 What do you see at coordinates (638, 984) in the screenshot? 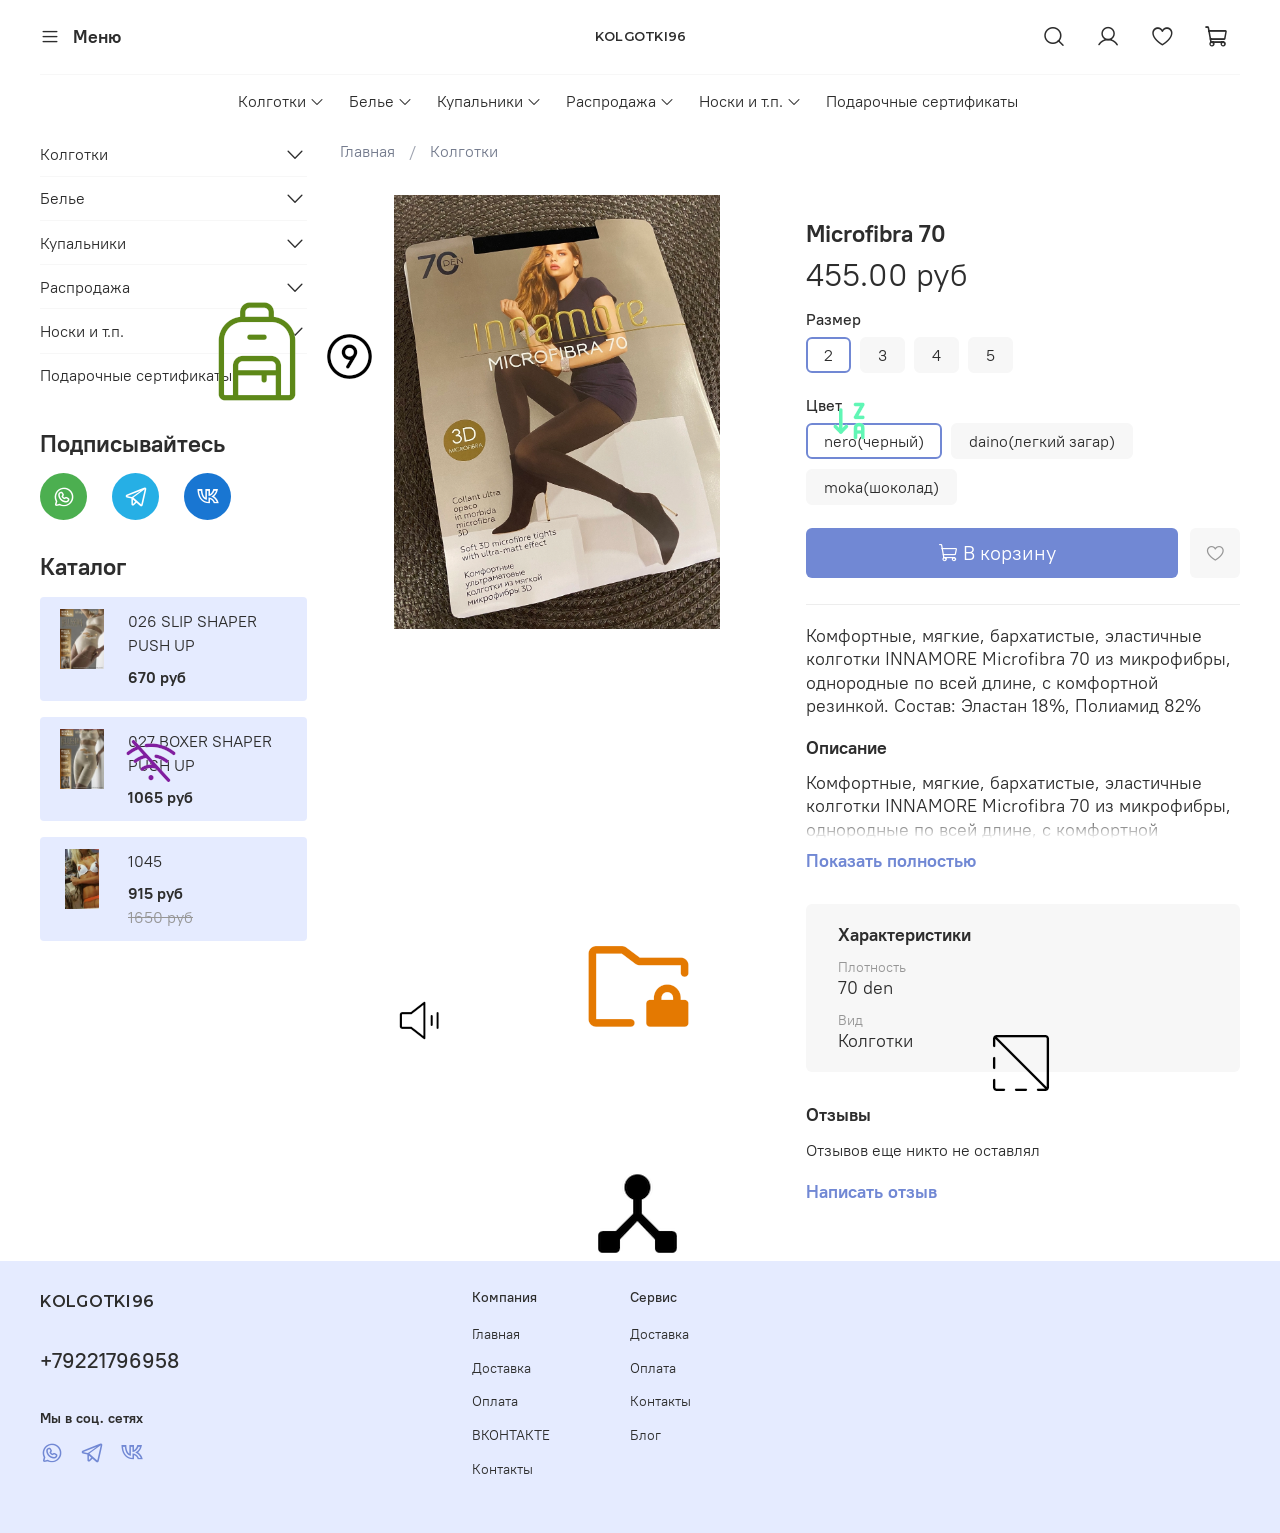
I see `access a password-protected folder` at bounding box center [638, 984].